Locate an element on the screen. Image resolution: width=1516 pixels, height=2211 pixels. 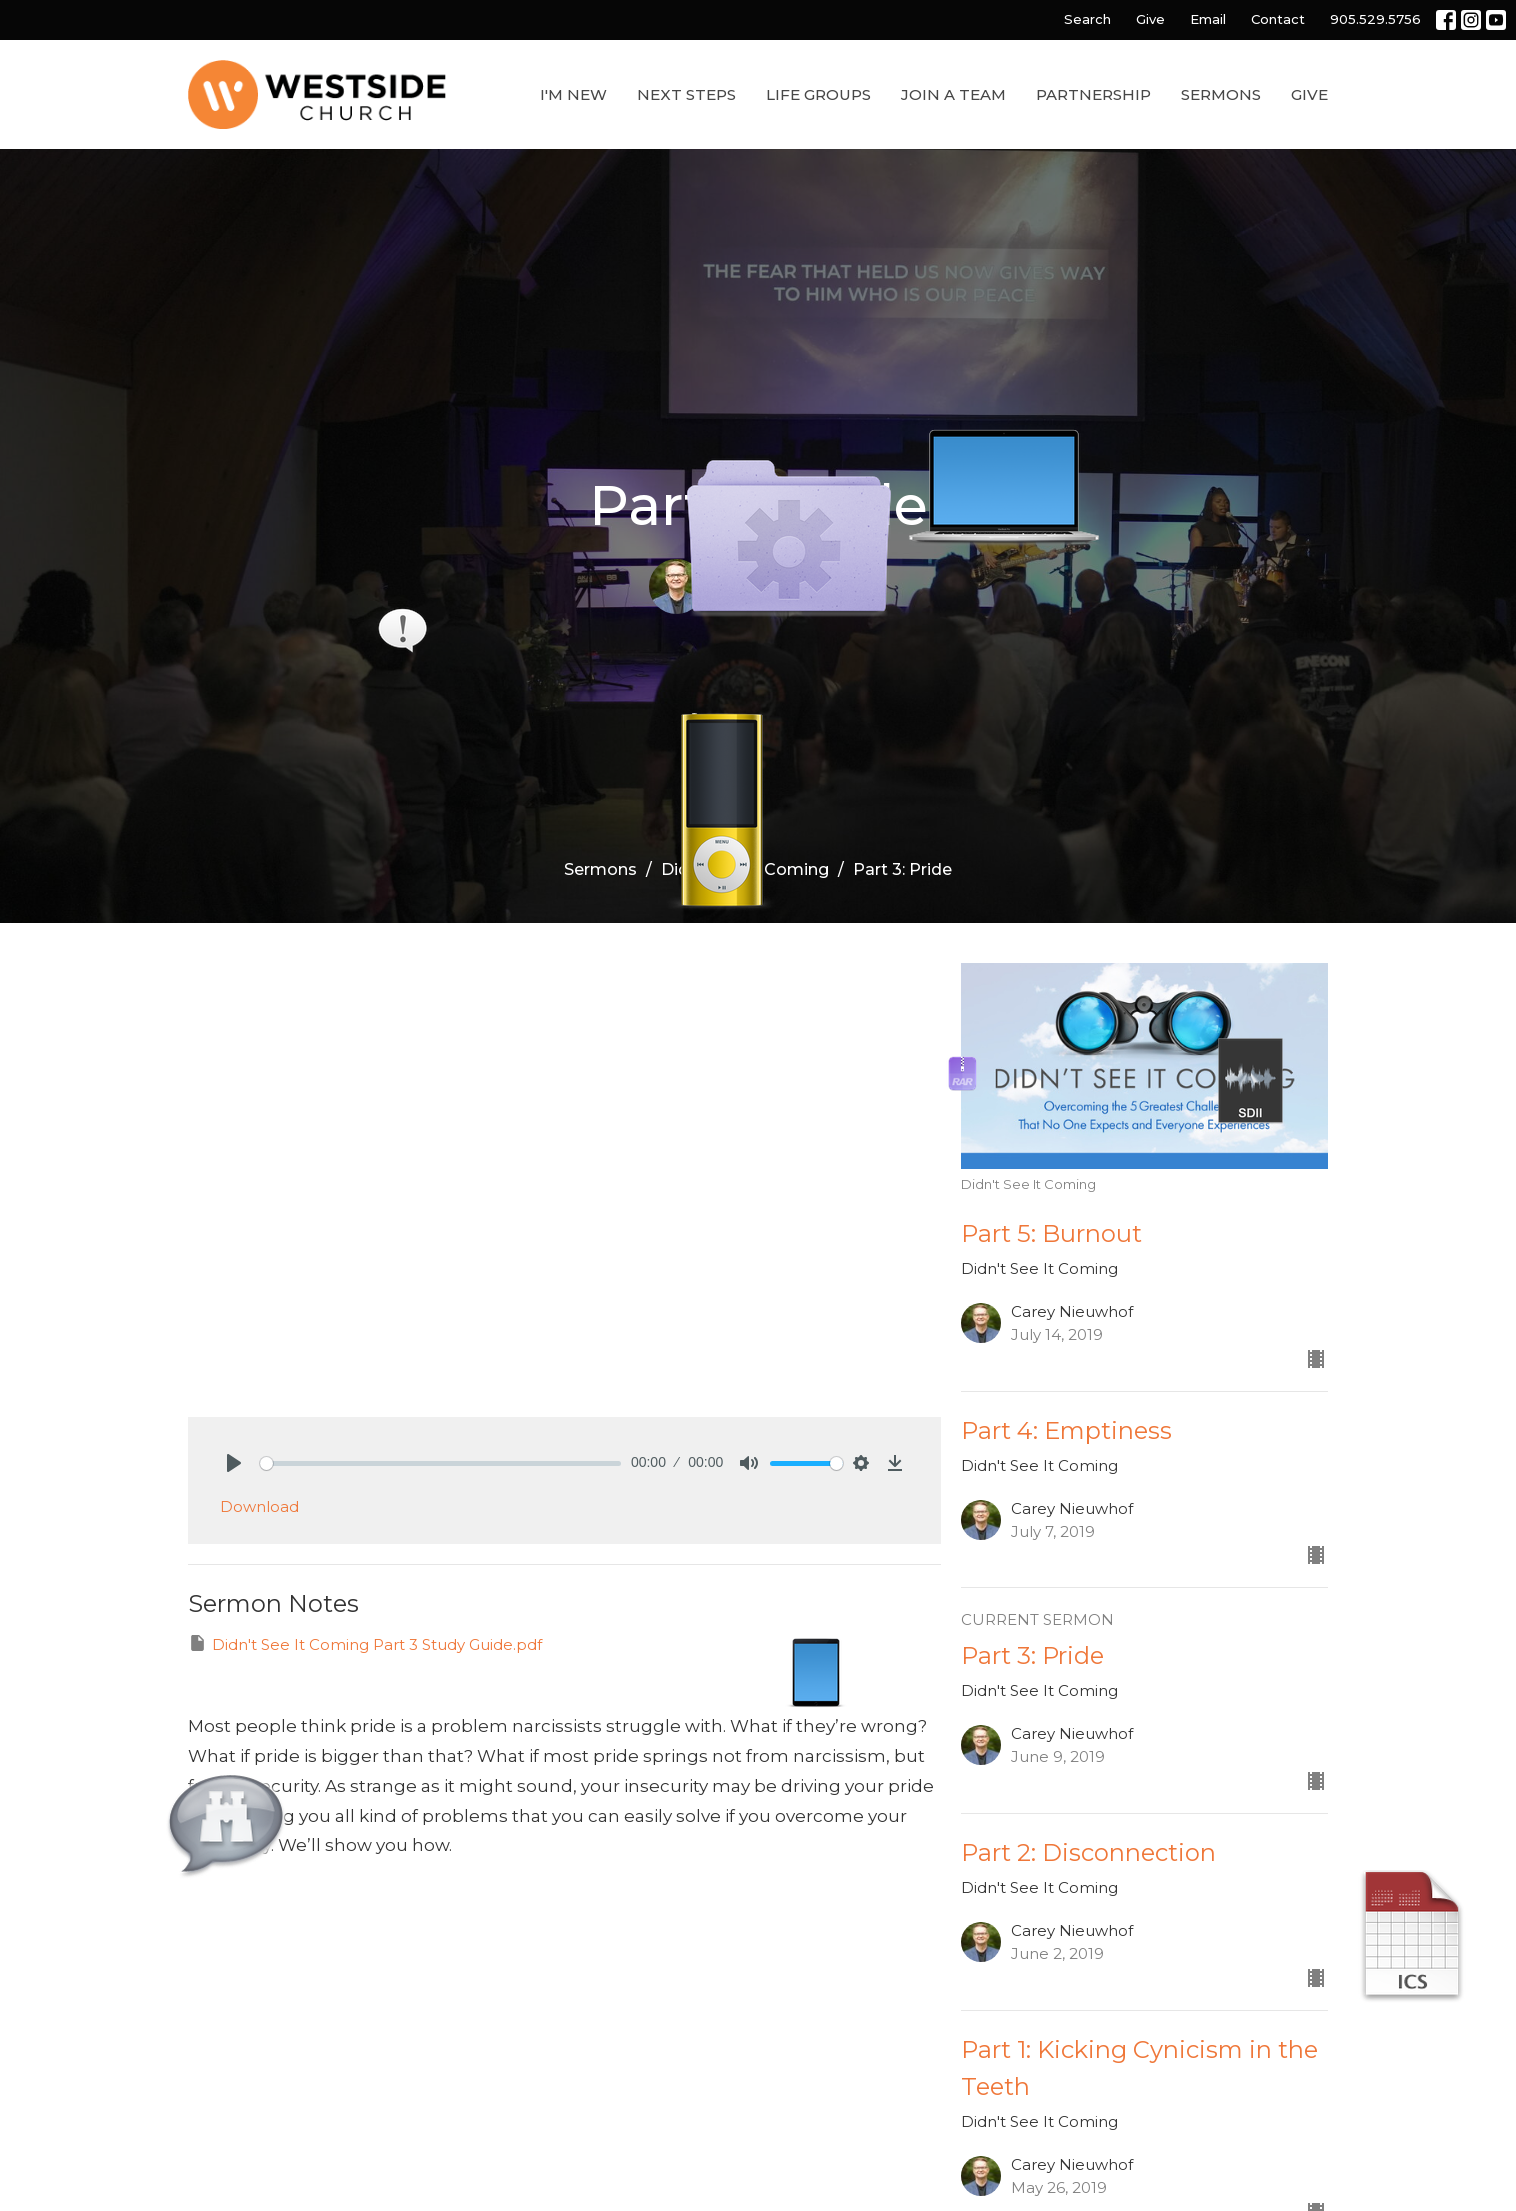
access system settings or preferences folder is located at coordinates (789, 534).